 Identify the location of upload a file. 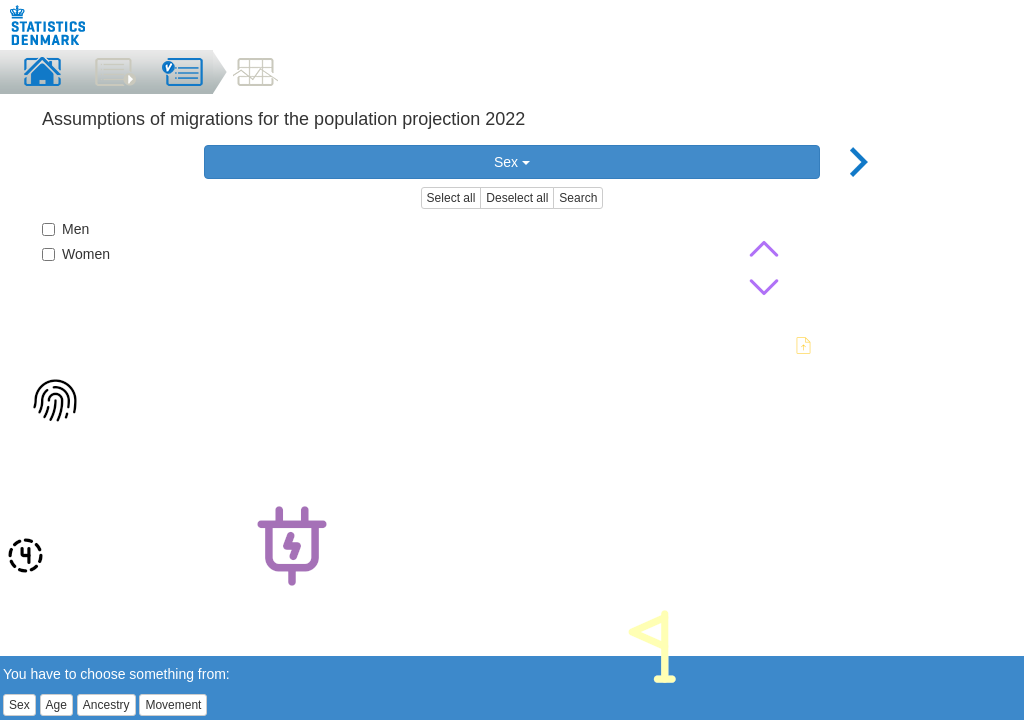
(803, 345).